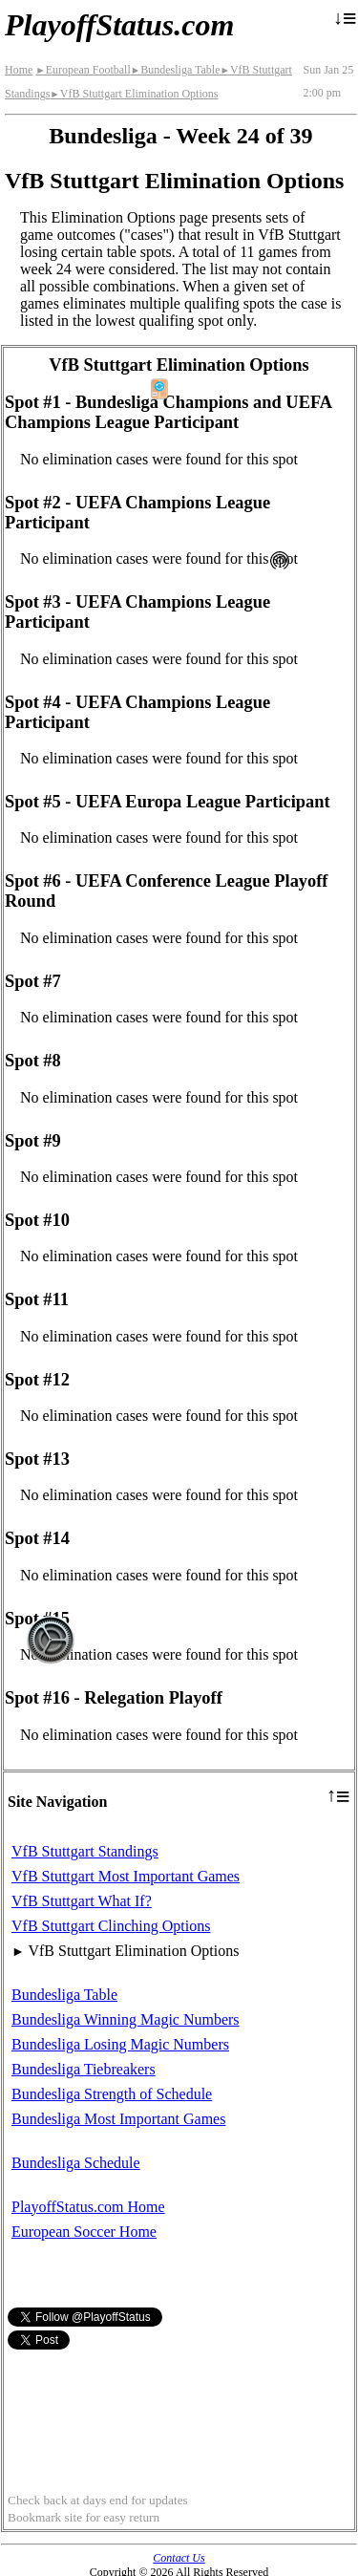 This screenshot has height=2576, width=358. I want to click on open system preferences or settings, so click(51, 1640).